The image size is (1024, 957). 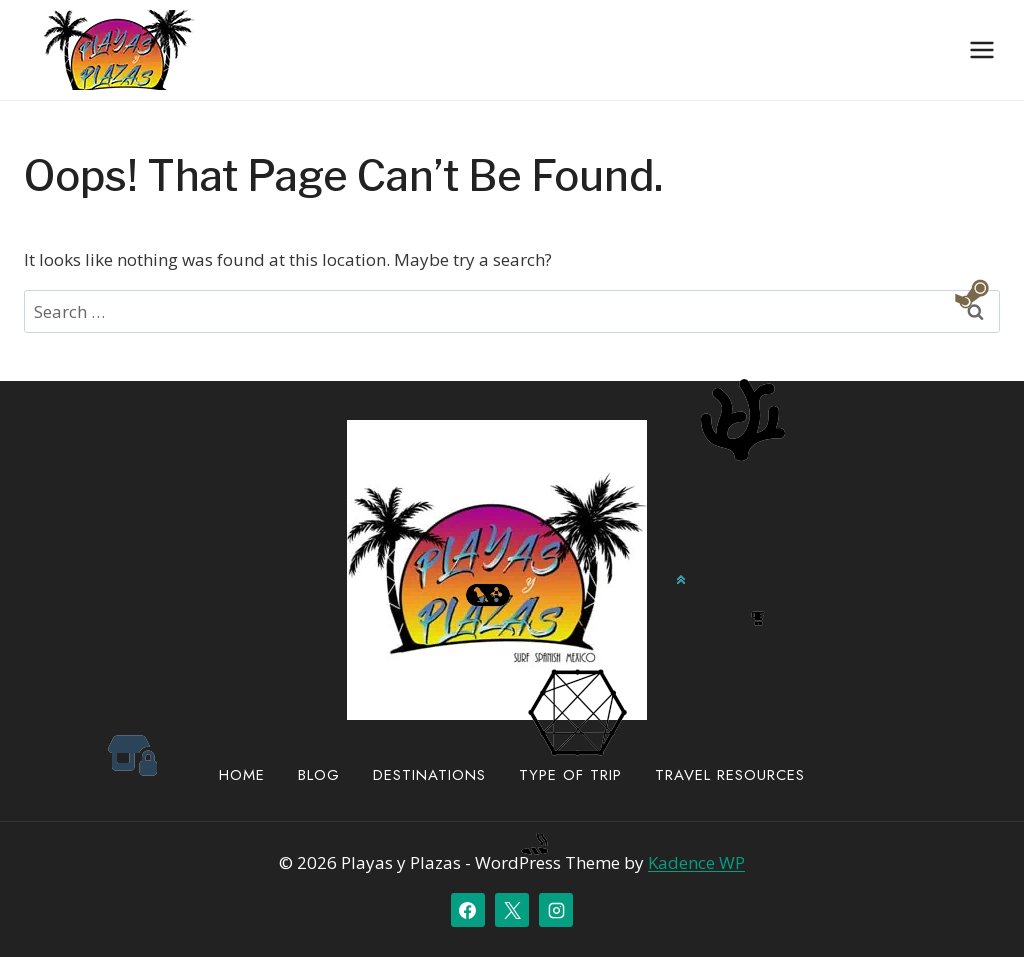 What do you see at coordinates (534, 844) in the screenshot?
I see `indicates cannabis or smoking-related content` at bounding box center [534, 844].